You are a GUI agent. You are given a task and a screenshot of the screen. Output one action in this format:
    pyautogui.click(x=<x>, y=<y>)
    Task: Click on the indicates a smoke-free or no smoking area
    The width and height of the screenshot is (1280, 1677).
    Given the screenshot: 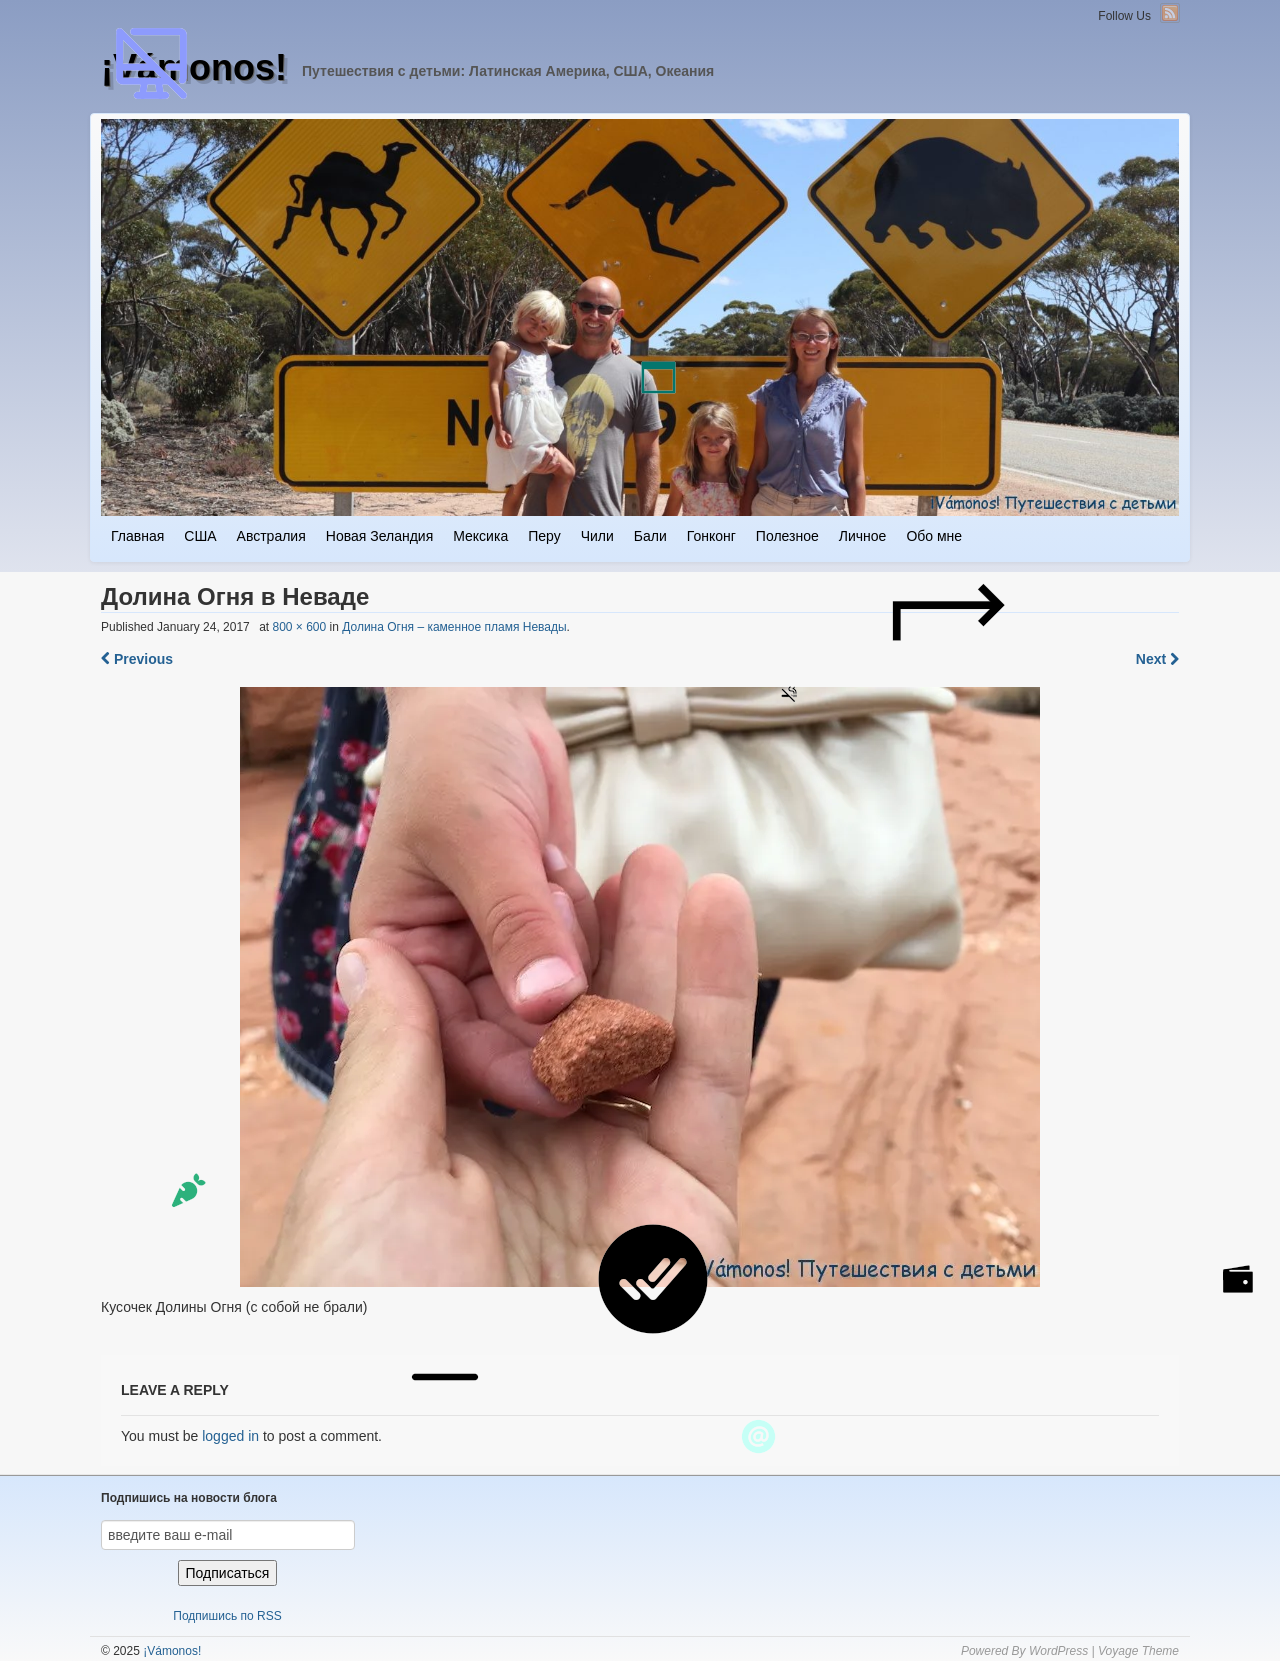 What is the action you would take?
    pyautogui.click(x=789, y=694)
    